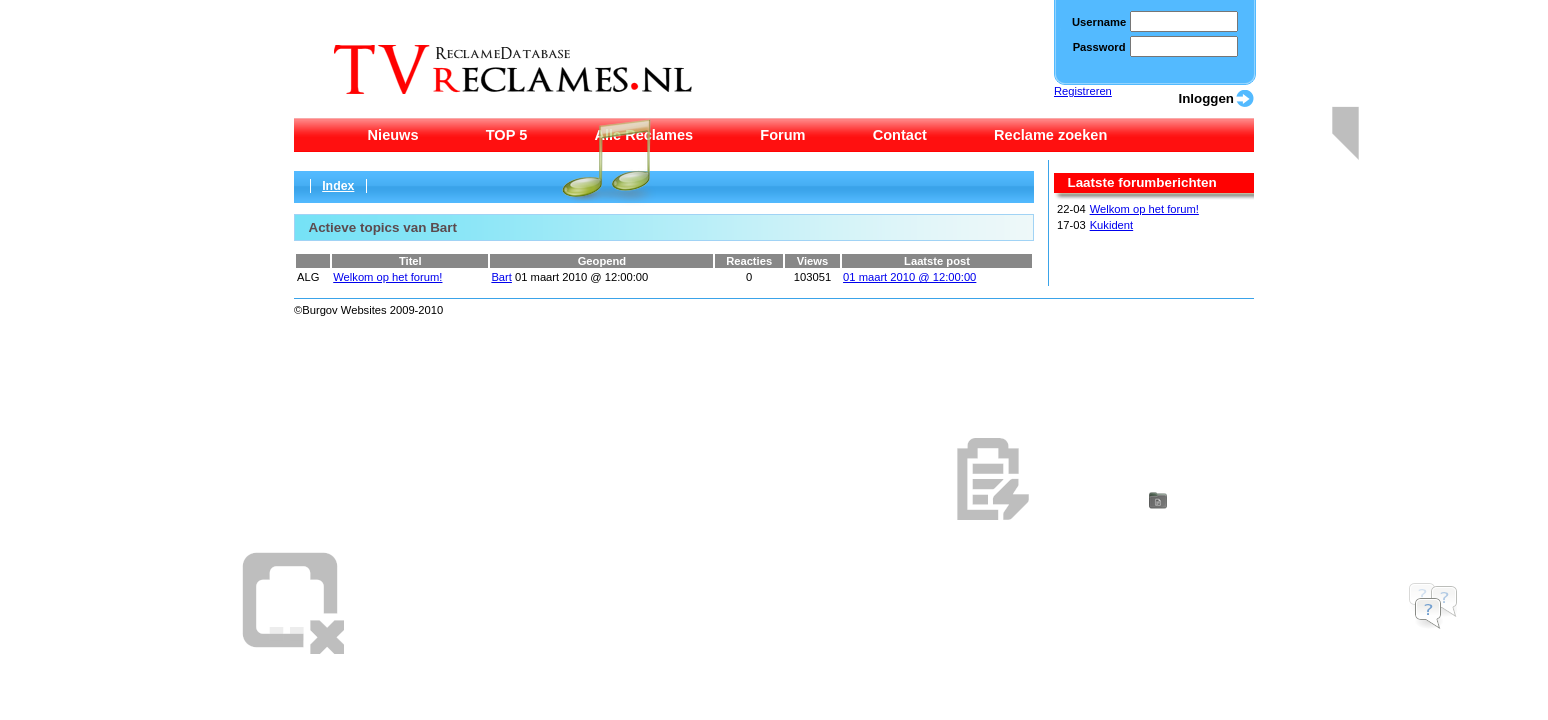 This screenshot has height=720, width=1548. Describe the element at coordinates (1433, 606) in the screenshot. I see `access frequently asked questions` at that location.